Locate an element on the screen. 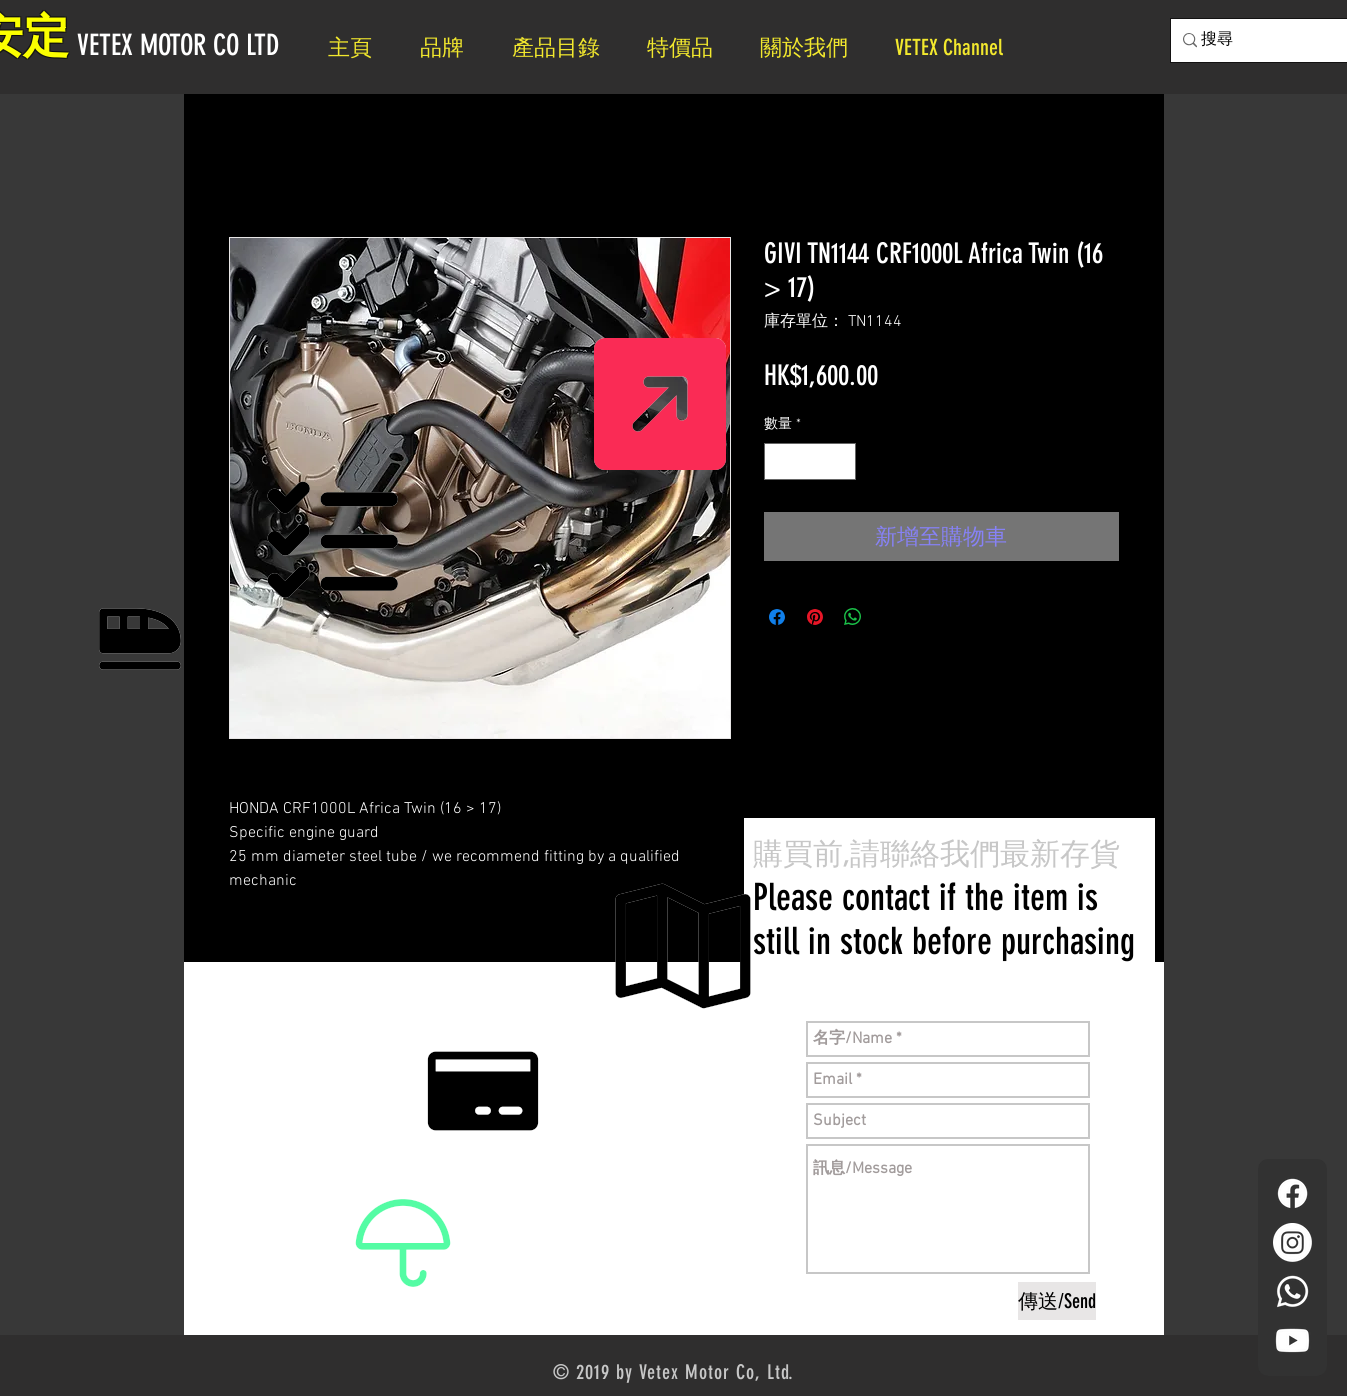 Image resolution: width=1347 pixels, height=1396 pixels. open map view is located at coordinates (683, 946).